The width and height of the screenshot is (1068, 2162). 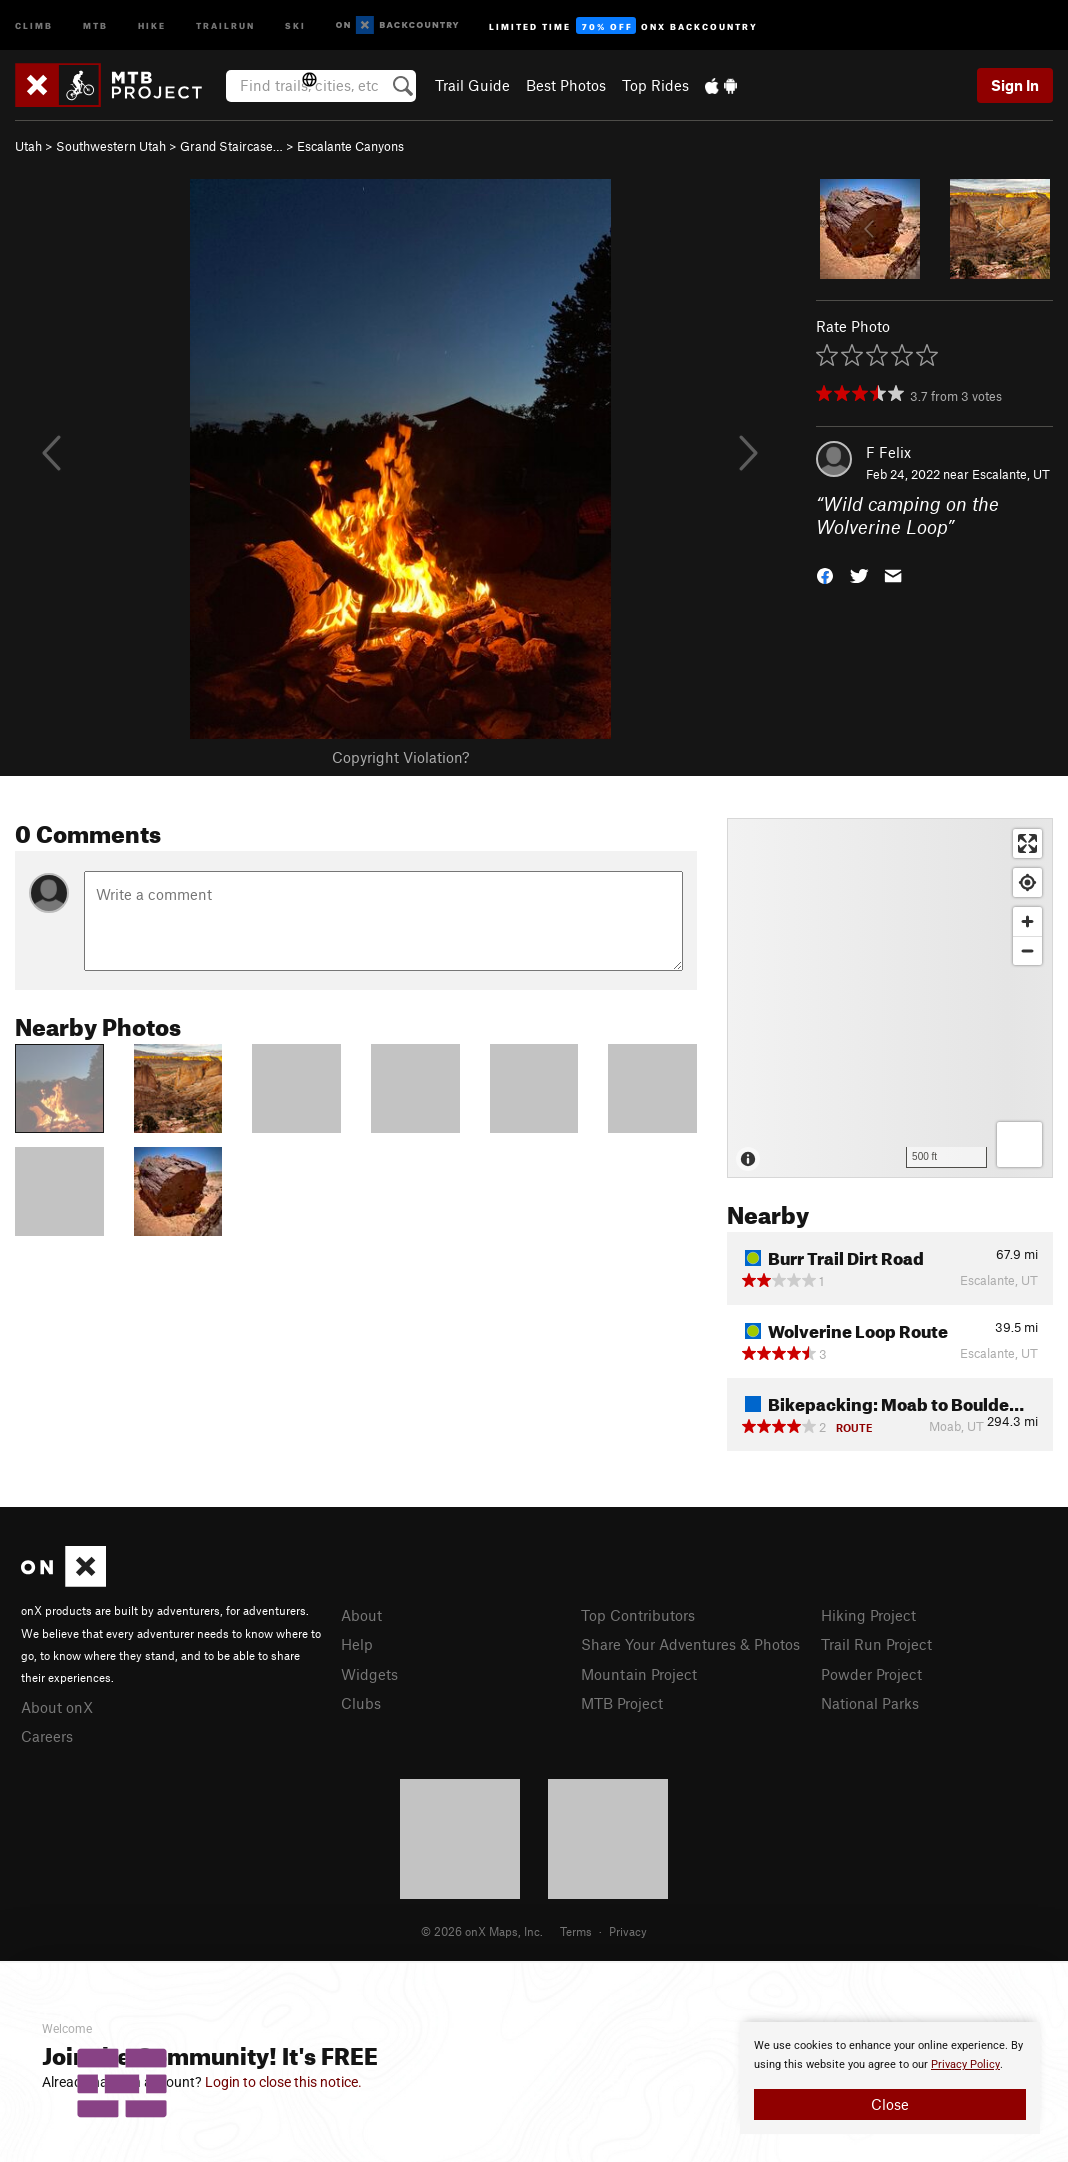 I want to click on access website or browse the internet, so click(x=309, y=79).